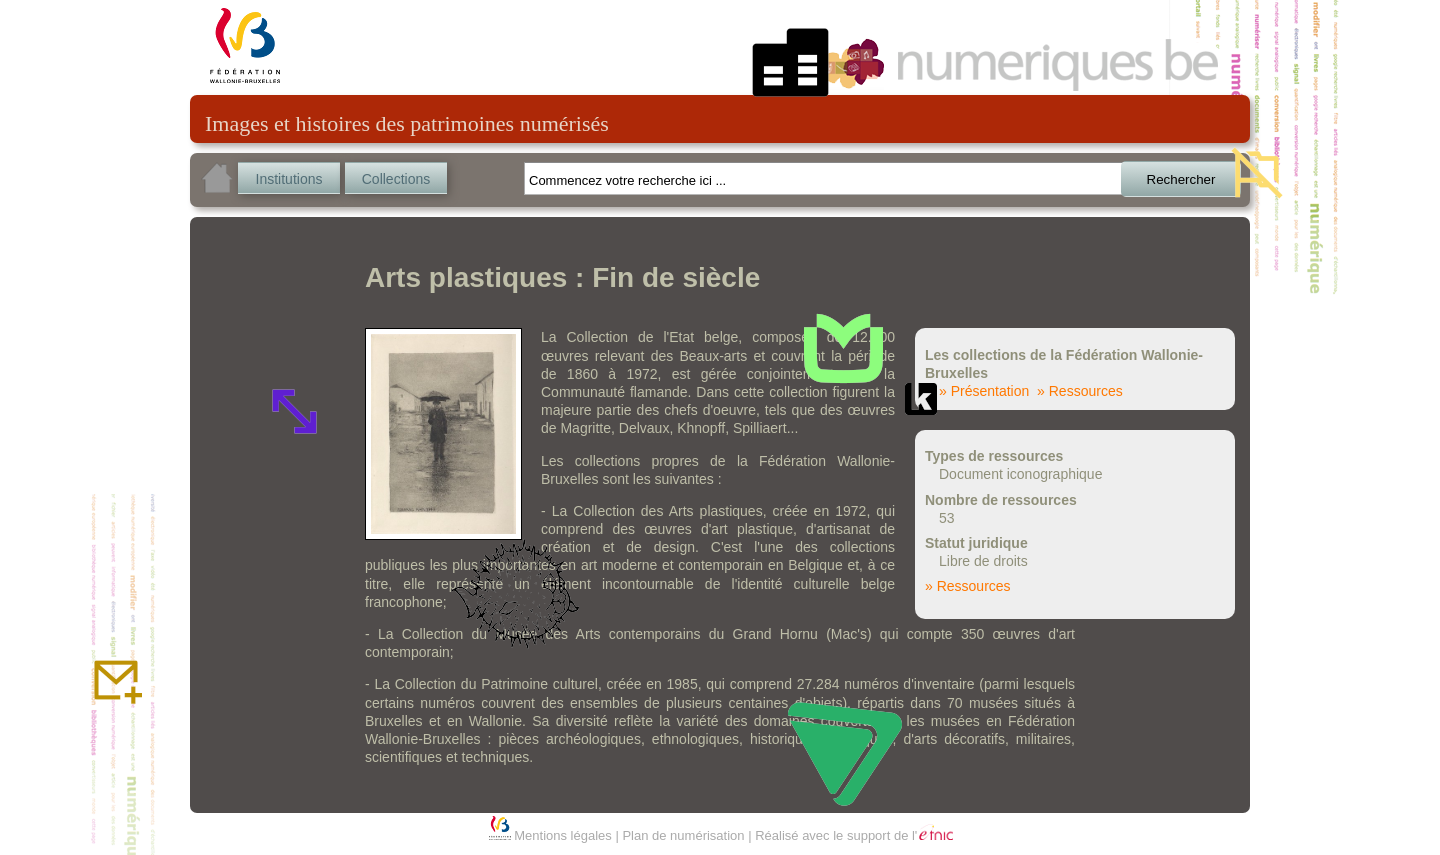  I want to click on expand content to full screen, so click(294, 411).